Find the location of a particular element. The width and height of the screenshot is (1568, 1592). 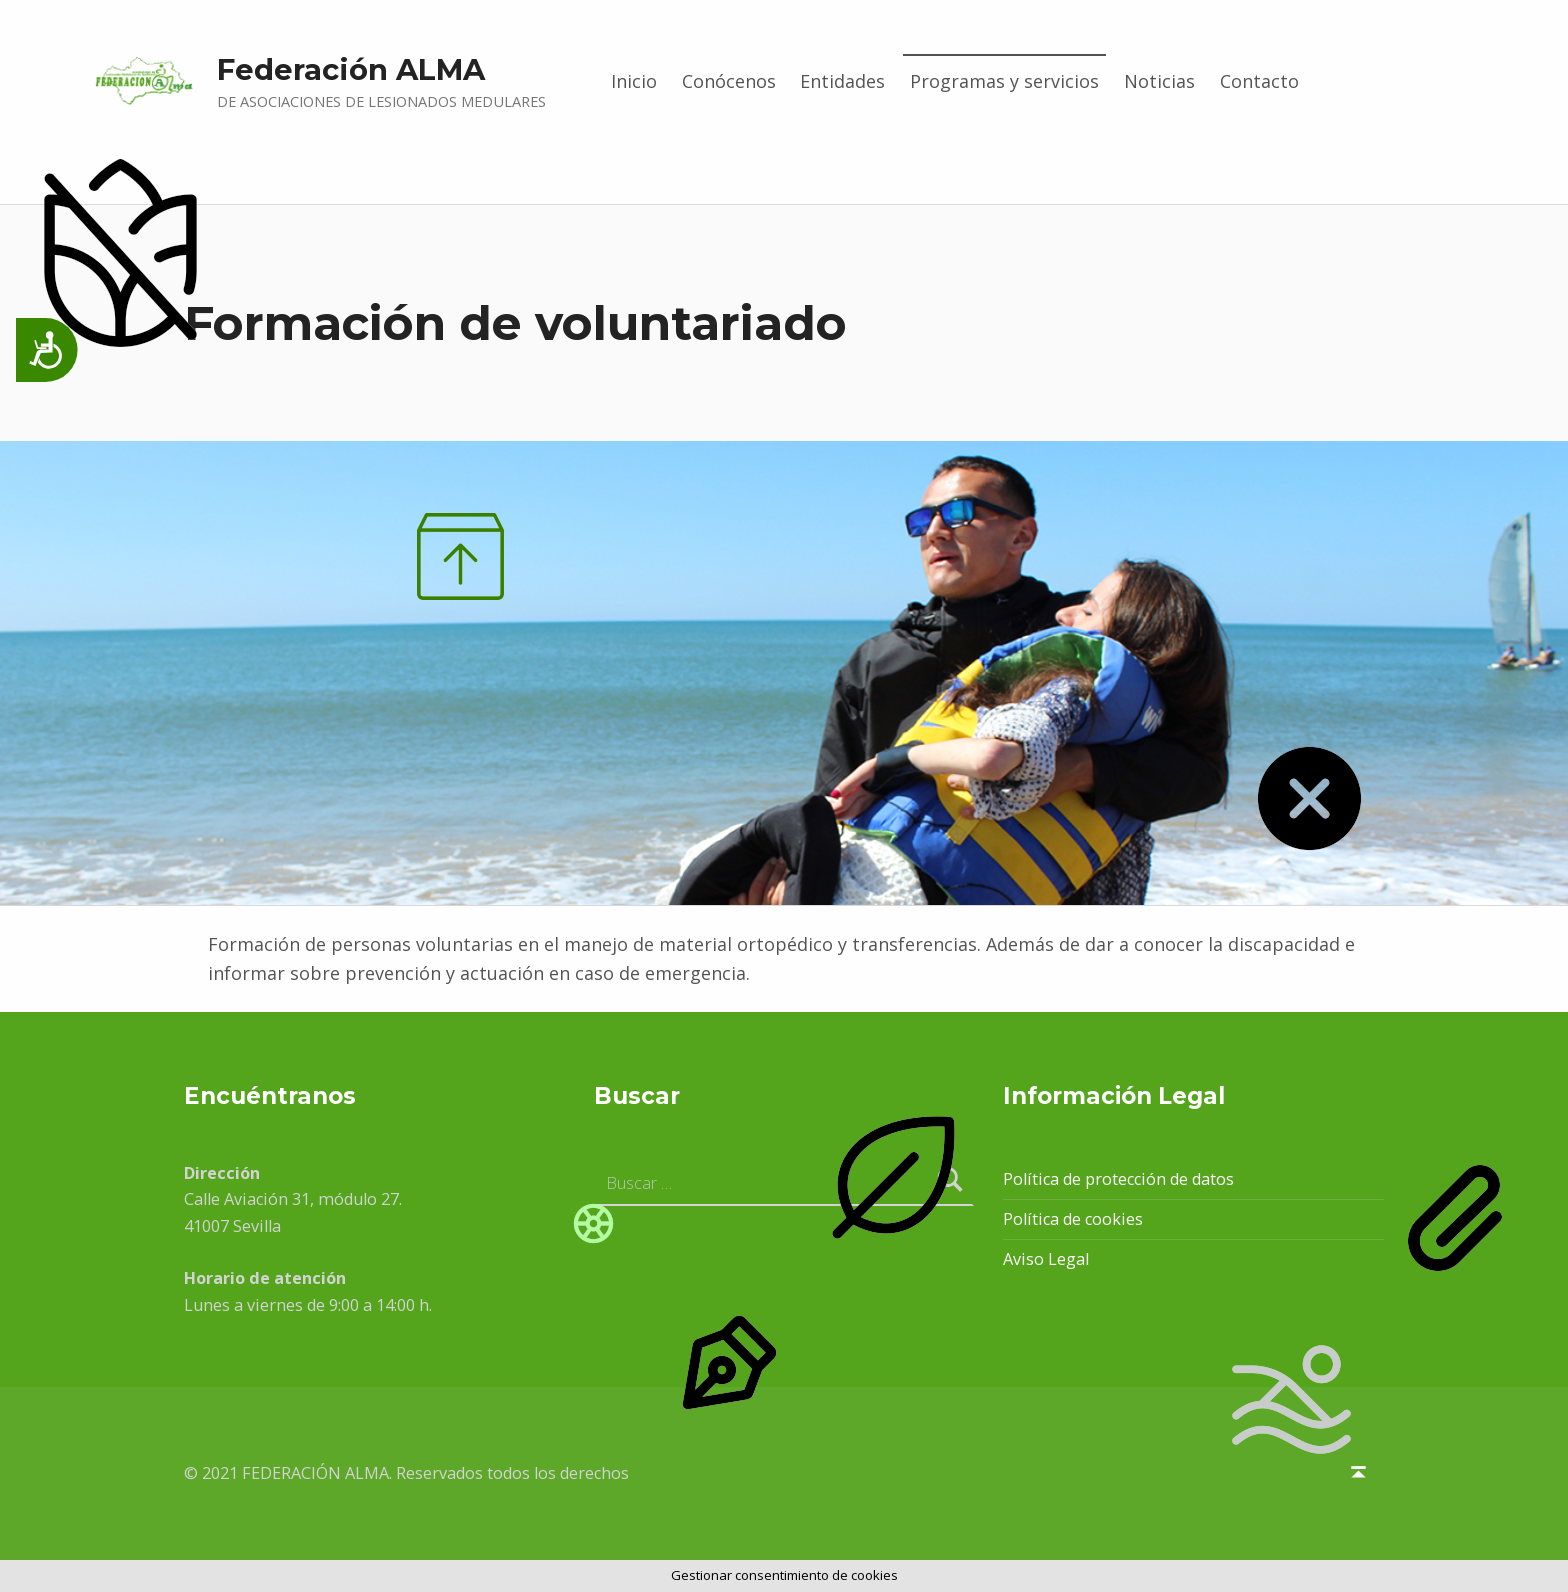

access drawing or illustration tools is located at coordinates (724, 1367).